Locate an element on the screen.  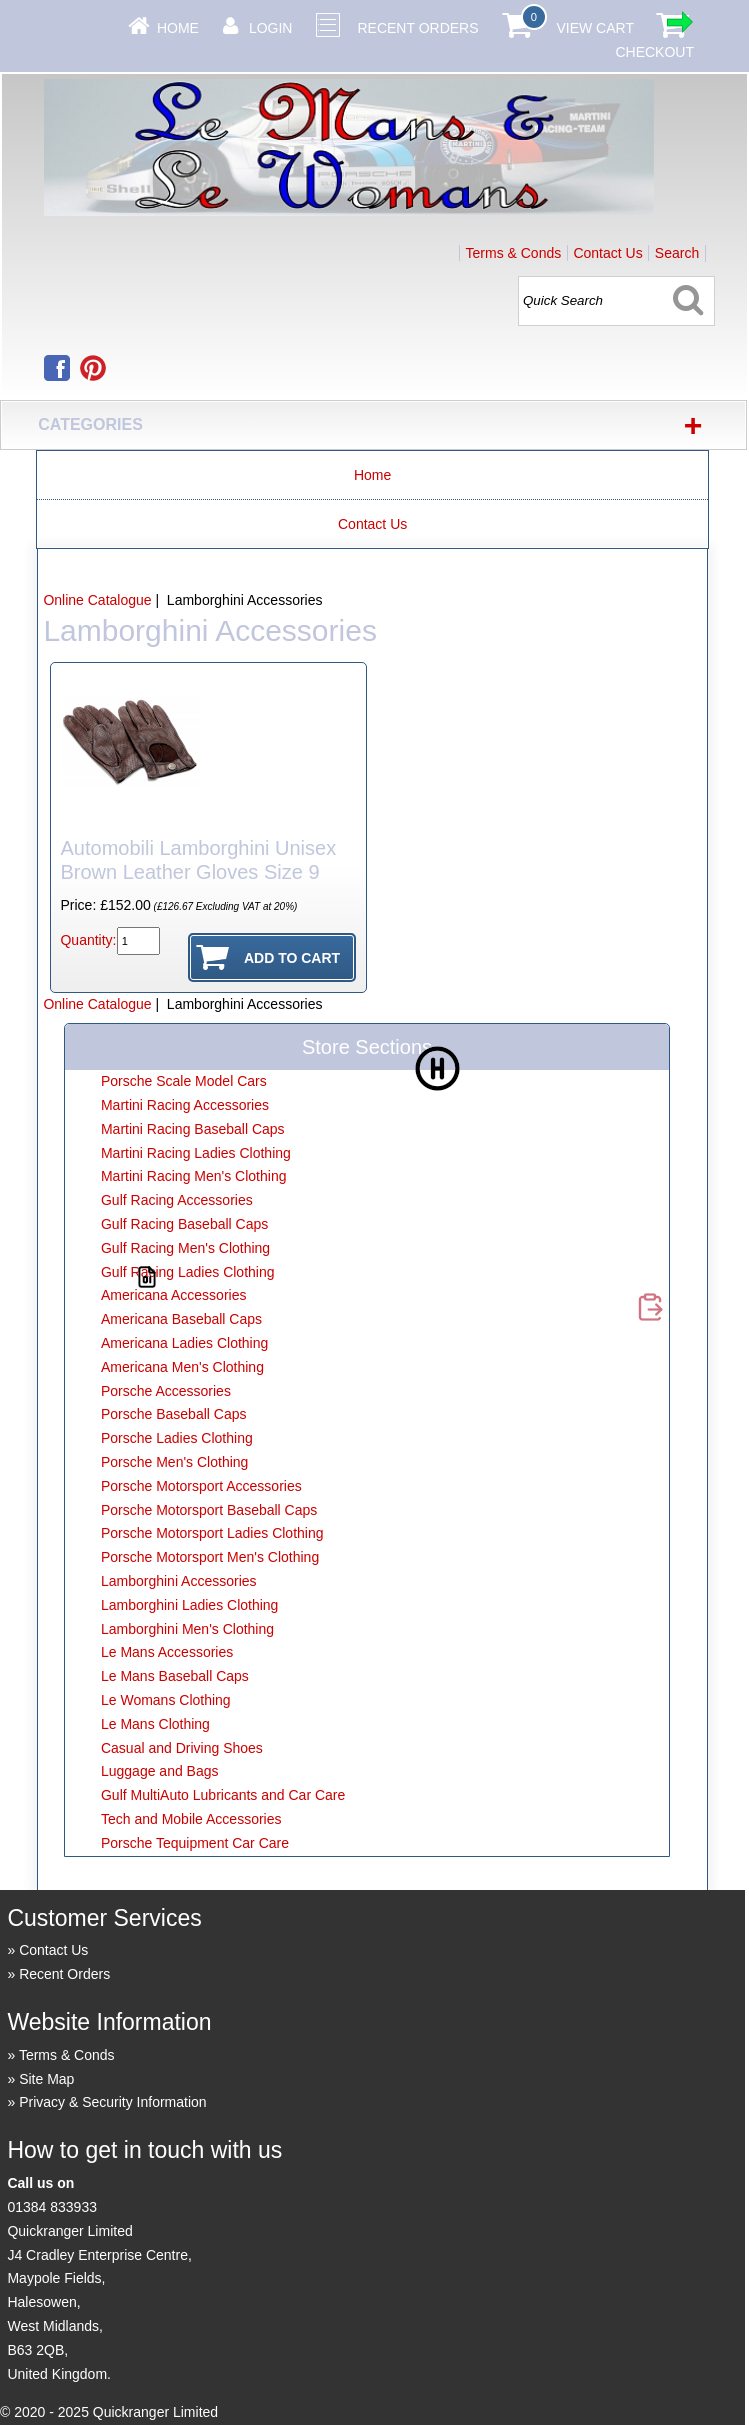
view a file containing numeric data is located at coordinates (147, 1277).